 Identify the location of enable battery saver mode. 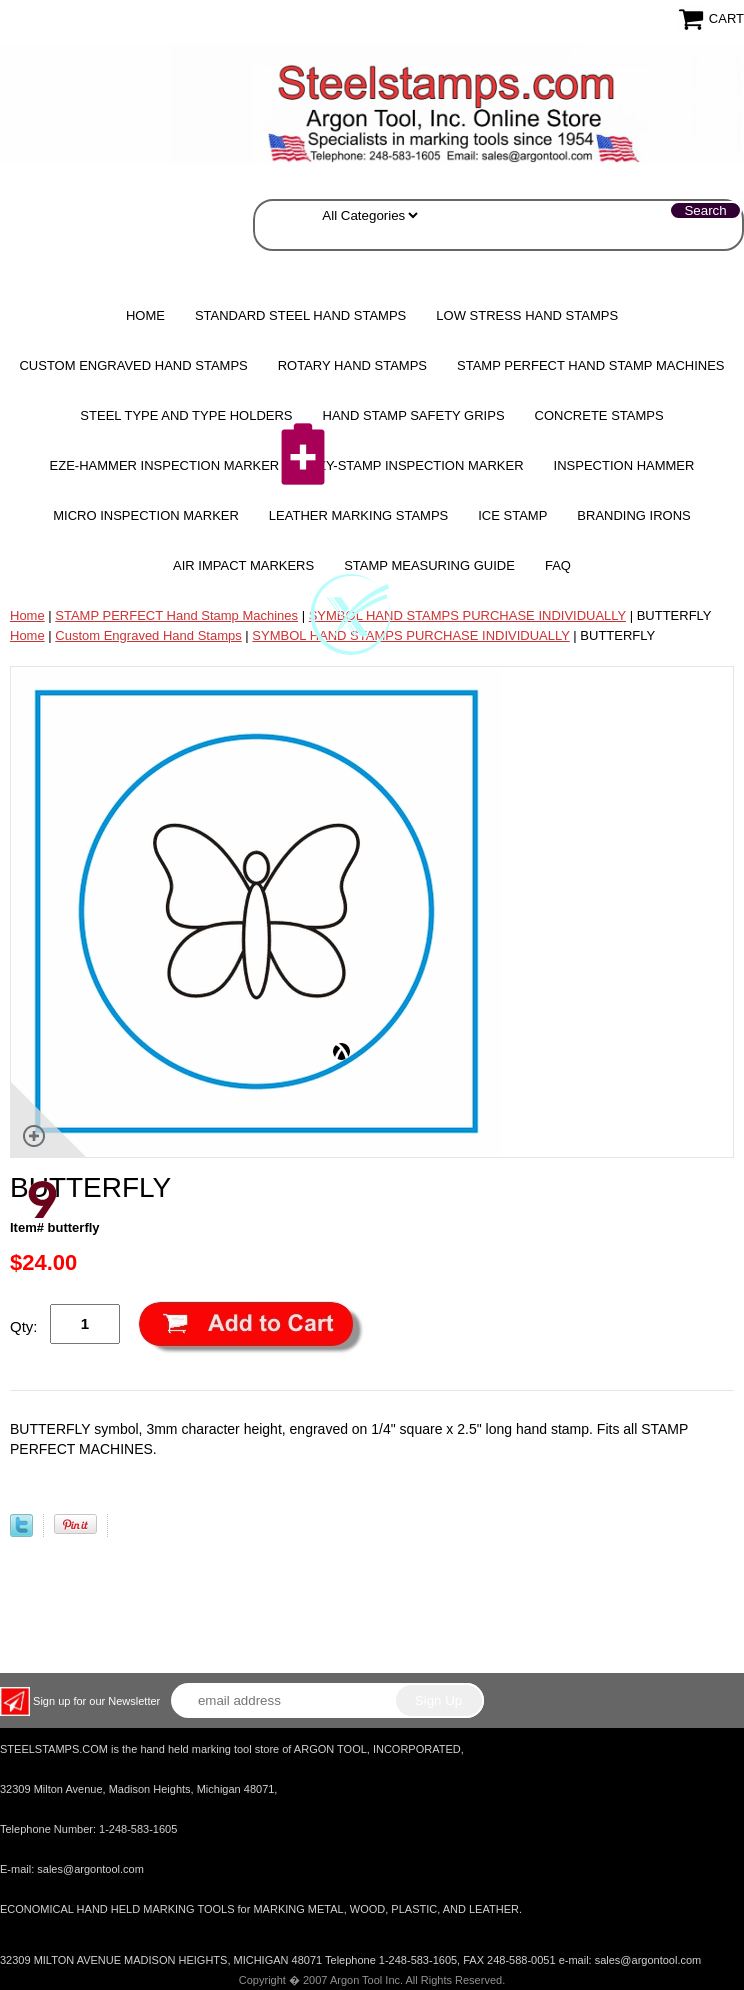
(303, 454).